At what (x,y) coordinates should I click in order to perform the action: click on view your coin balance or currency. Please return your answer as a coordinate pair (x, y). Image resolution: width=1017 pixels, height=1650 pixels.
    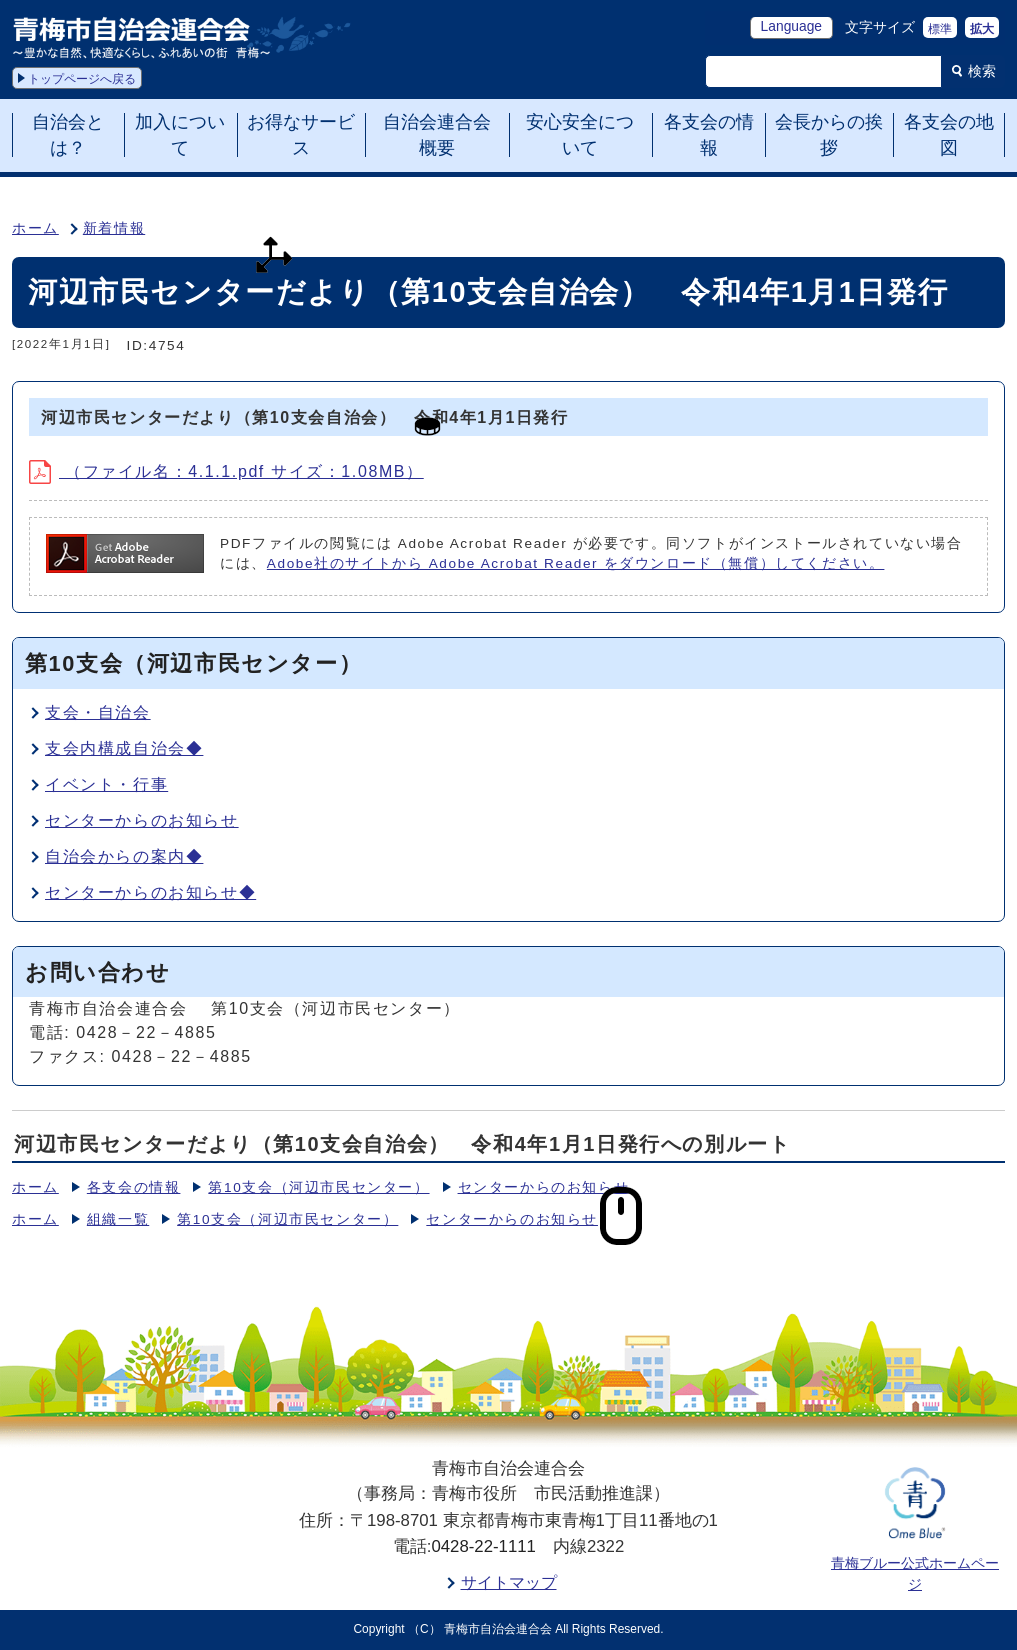
    Looking at the image, I should click on (427, 426).